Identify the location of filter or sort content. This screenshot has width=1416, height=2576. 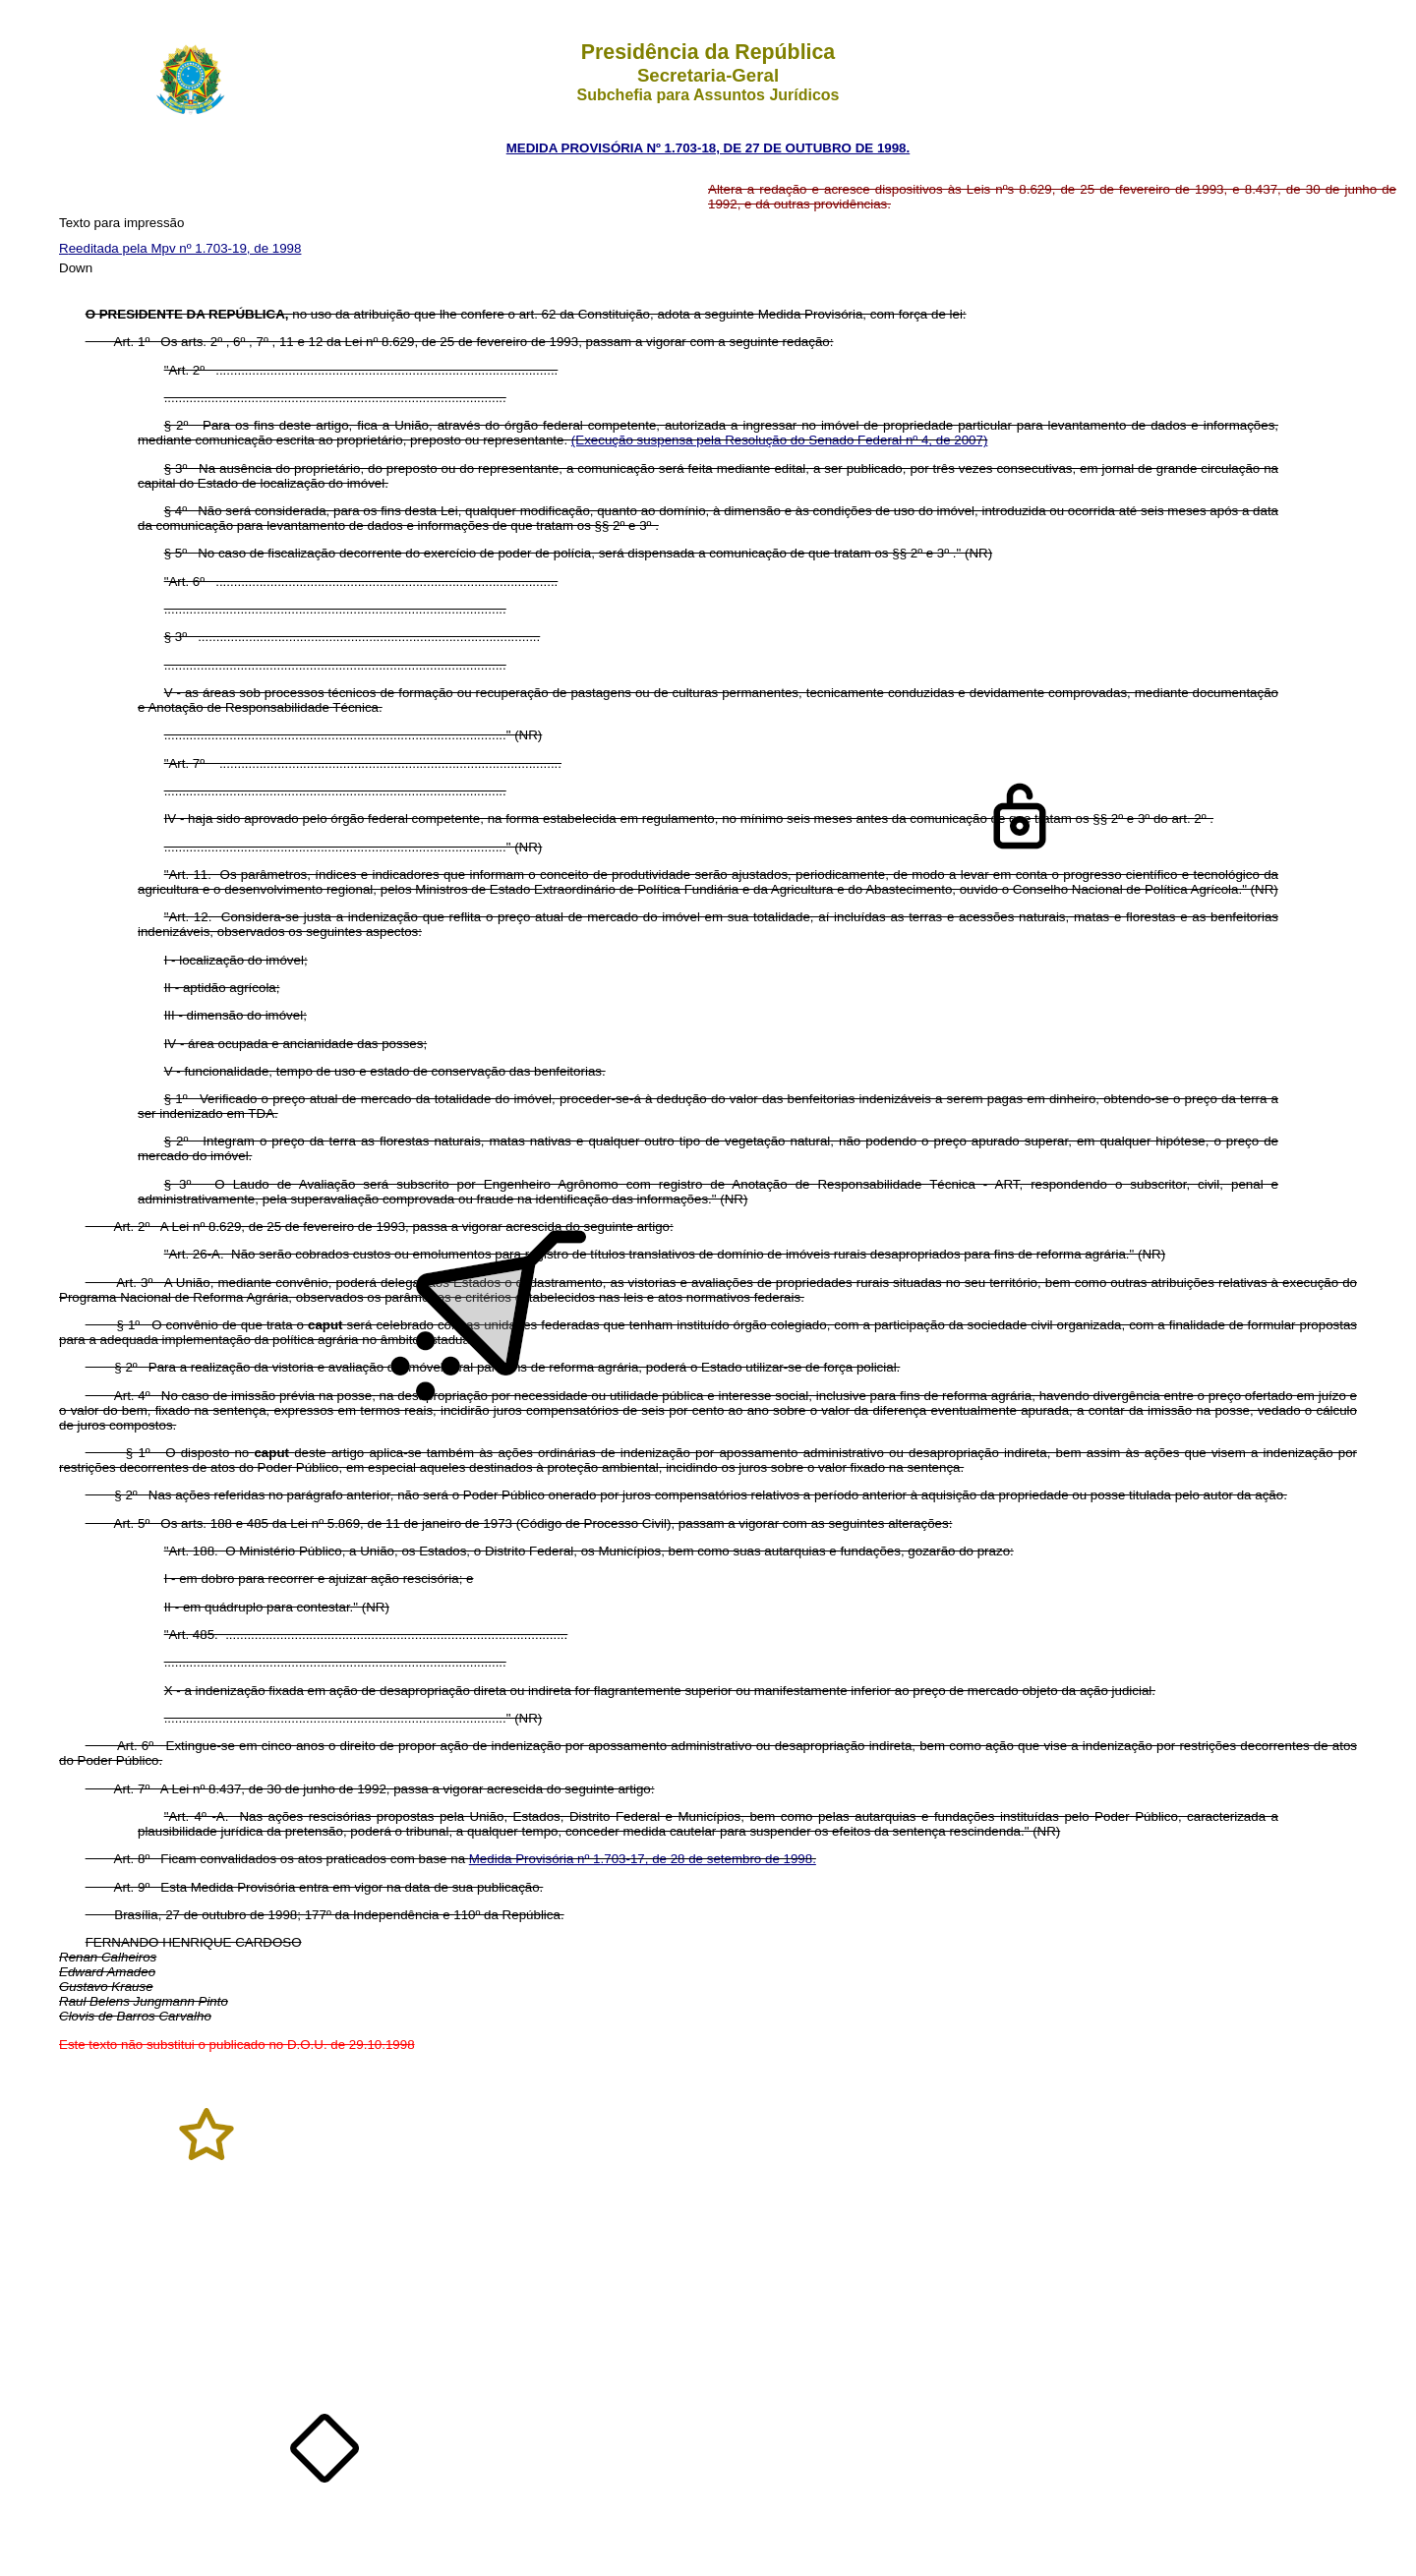
(485, 1306).